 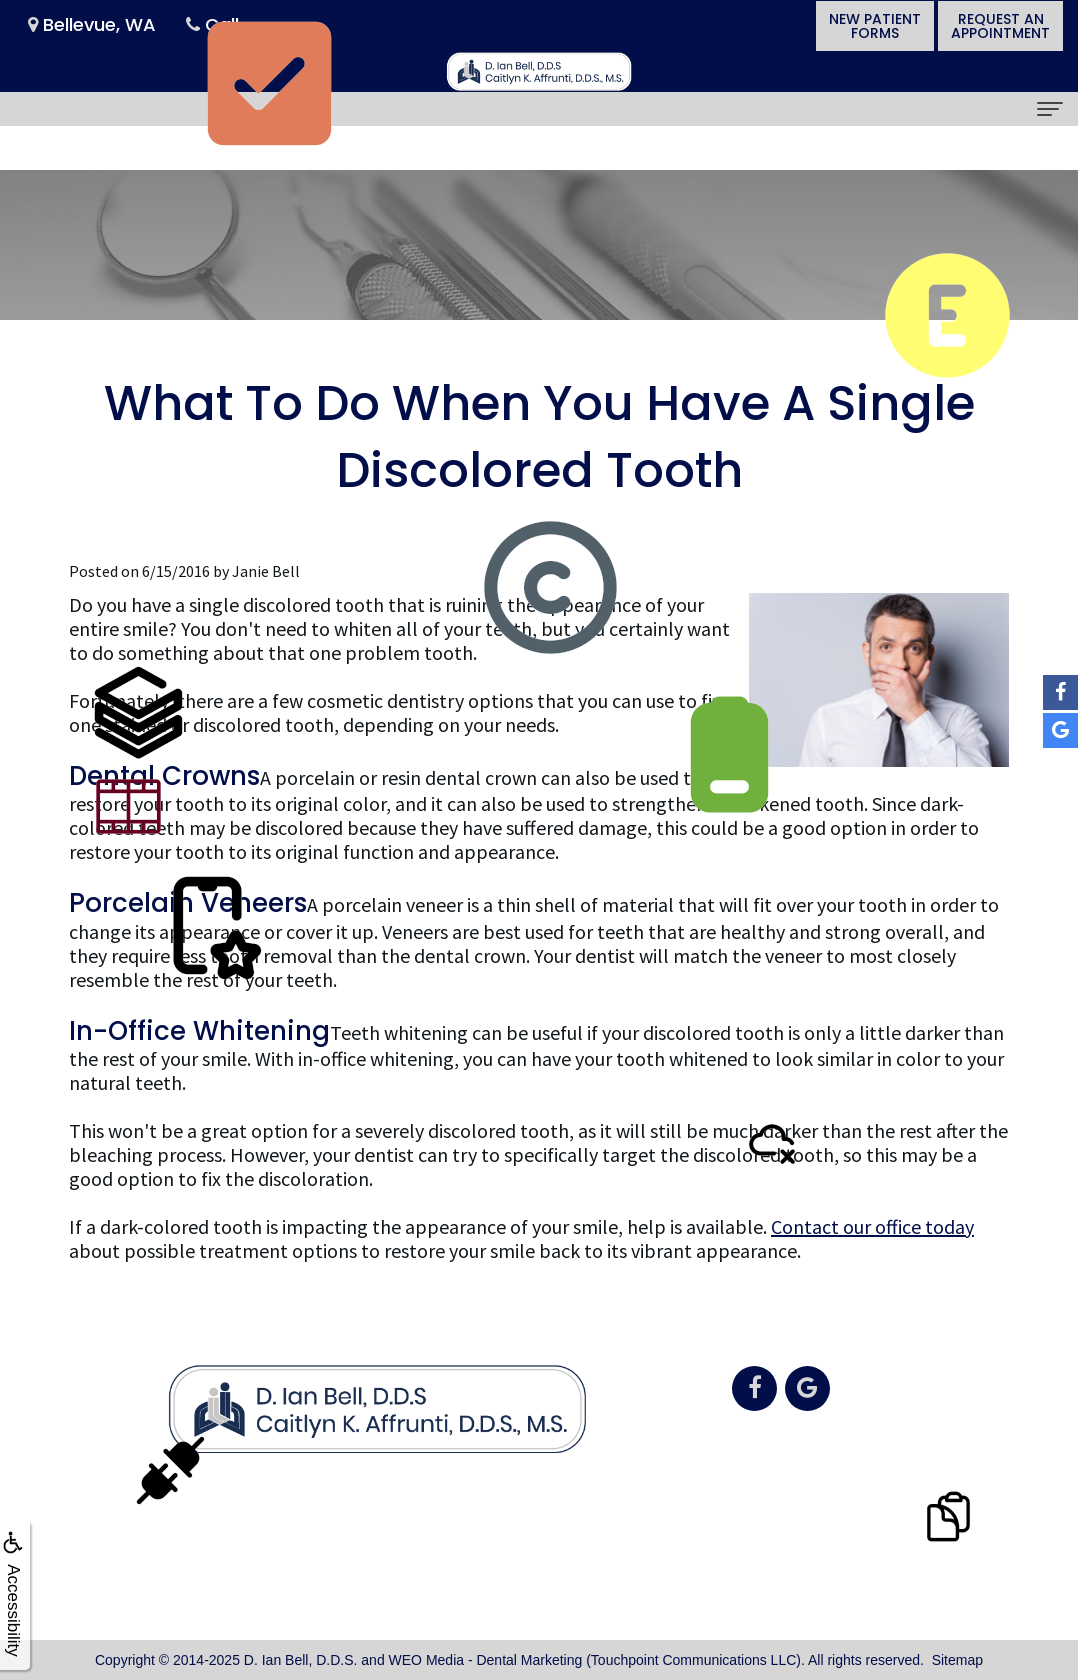 What do you see at coordinates (550, 587) in the screenshot?
I see `indicates copyrighted content` at bounding box center [550, 587].